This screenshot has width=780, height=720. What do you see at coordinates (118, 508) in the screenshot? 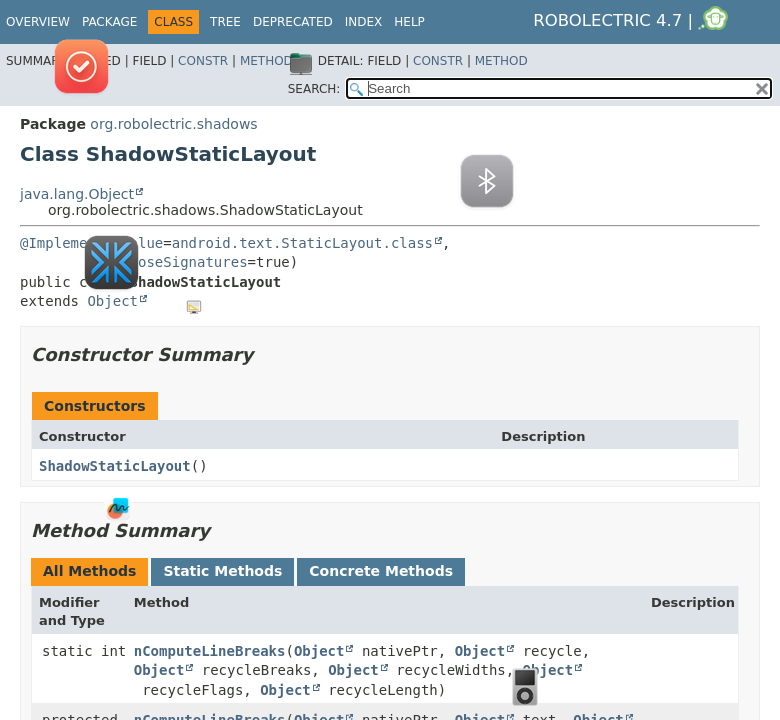
I see `open freeform app for brainstorming and sketching` at bounding box center [118, 508].